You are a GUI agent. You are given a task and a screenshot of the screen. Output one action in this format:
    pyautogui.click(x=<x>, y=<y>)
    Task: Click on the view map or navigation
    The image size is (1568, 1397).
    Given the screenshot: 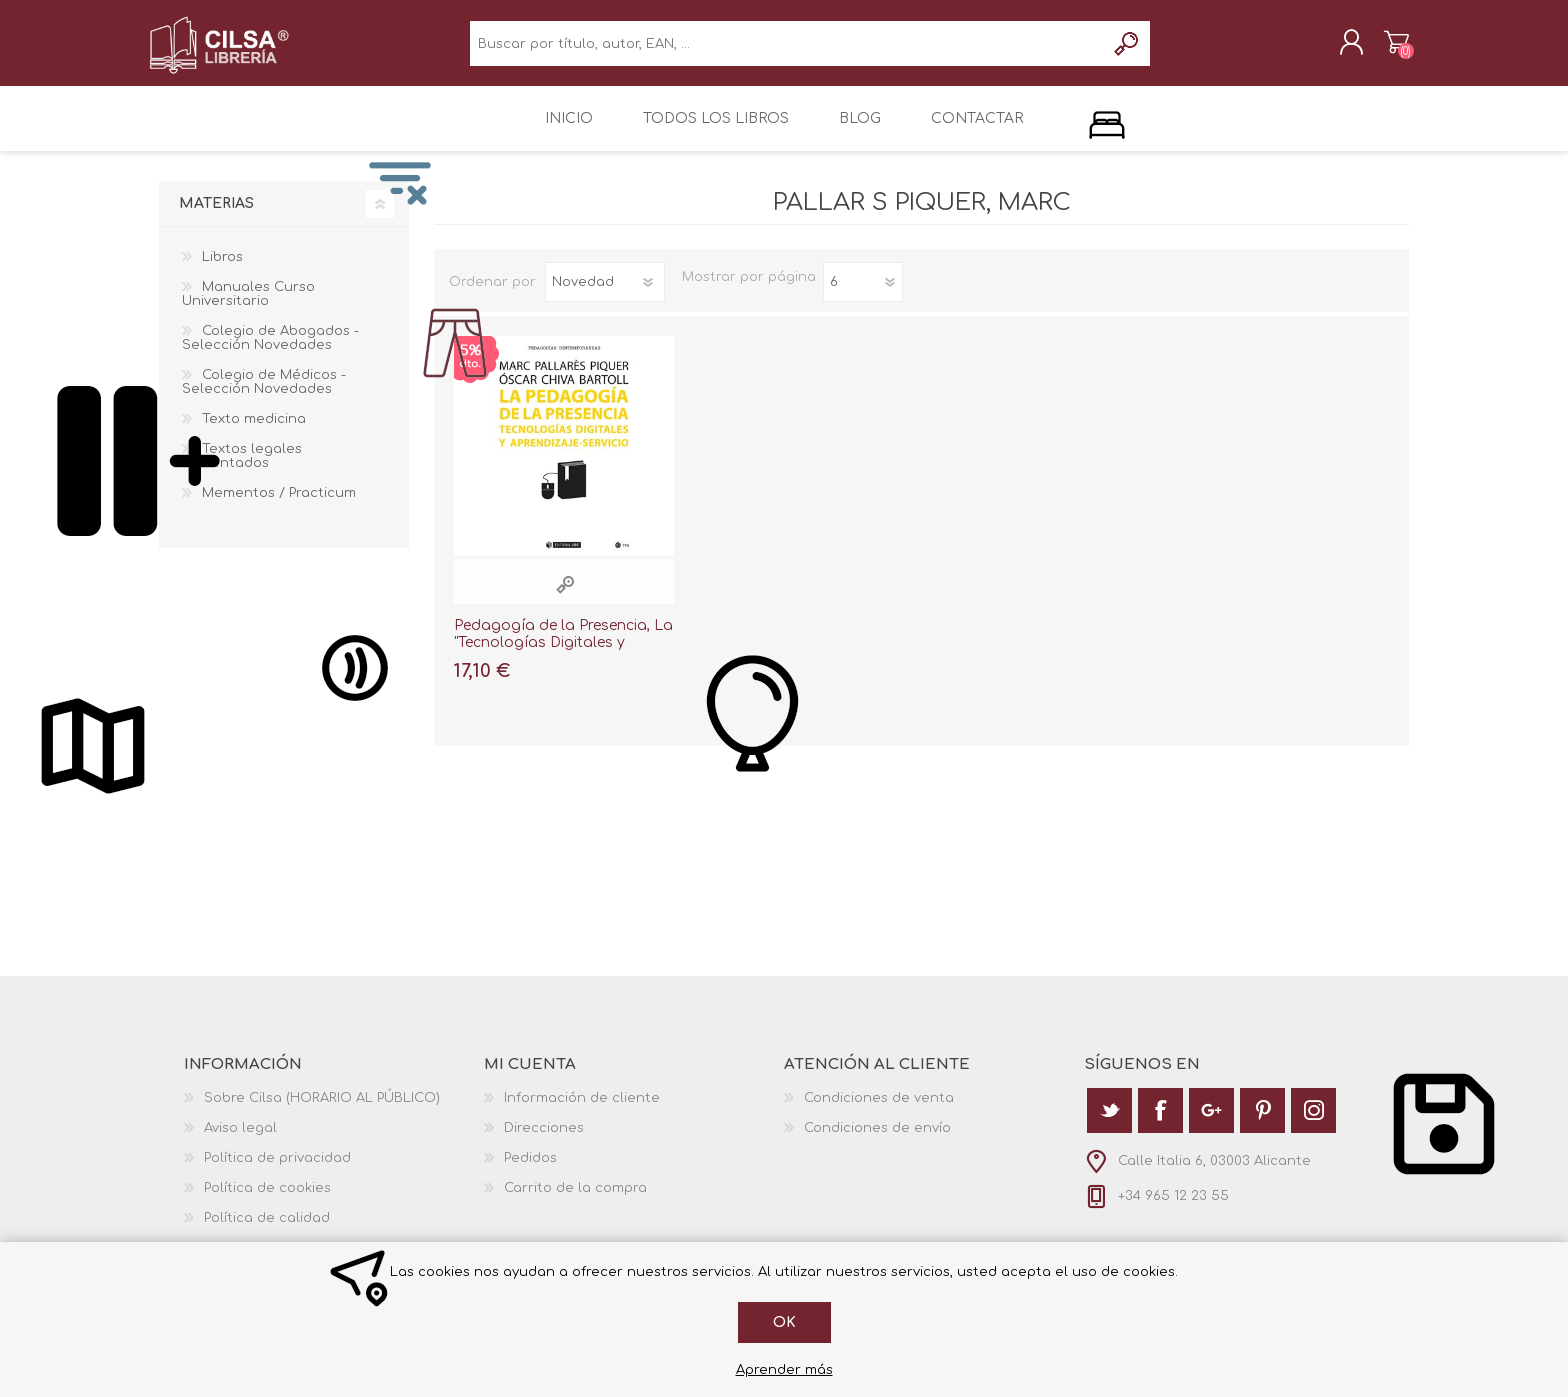 What is the action you would take?
    pyautogui.click(x=93, y=746)
    